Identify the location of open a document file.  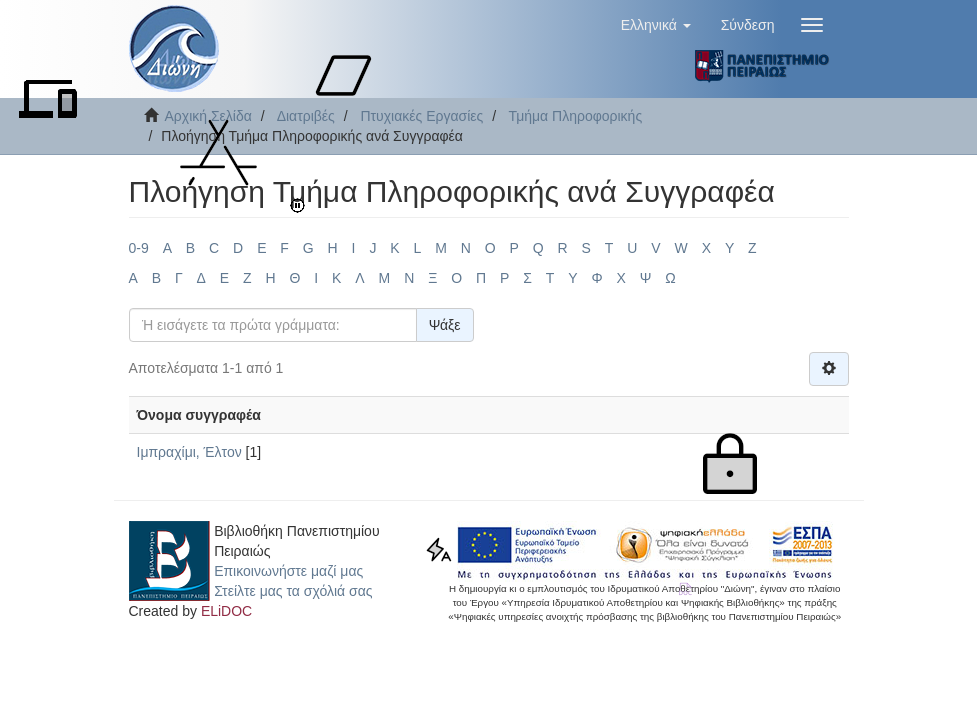
(685, 589).